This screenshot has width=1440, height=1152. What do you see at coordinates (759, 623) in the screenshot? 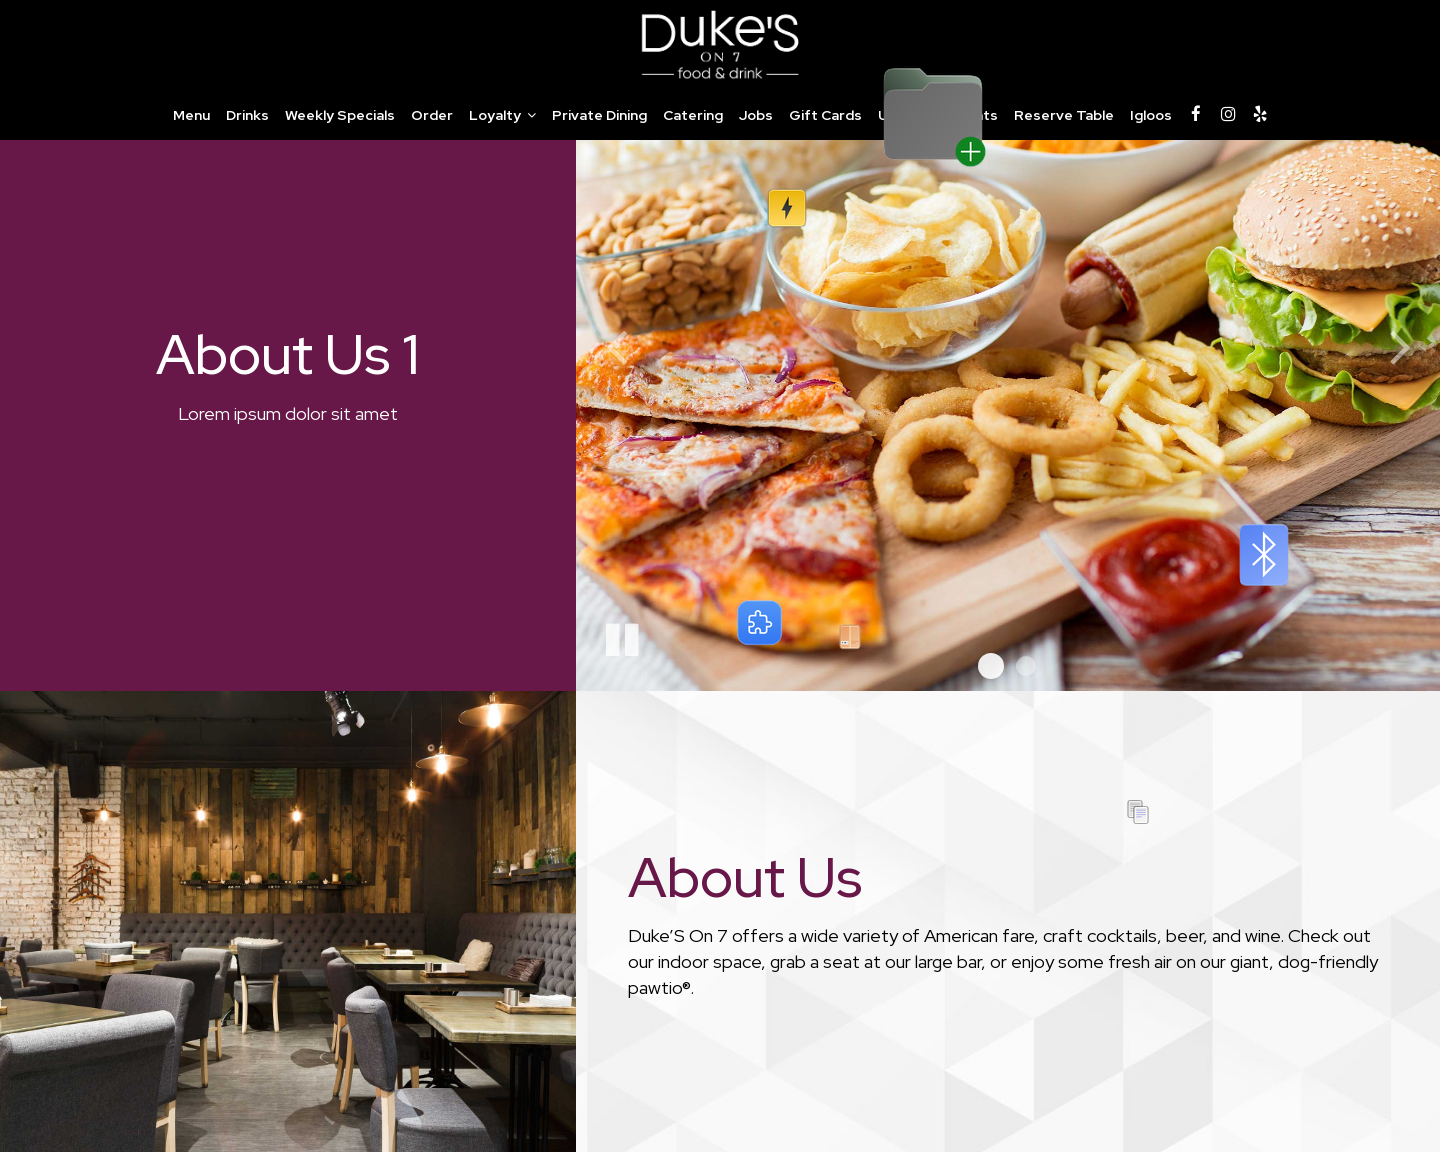
I see `manage plugin or extension settings` at bounding box center [759, 623].